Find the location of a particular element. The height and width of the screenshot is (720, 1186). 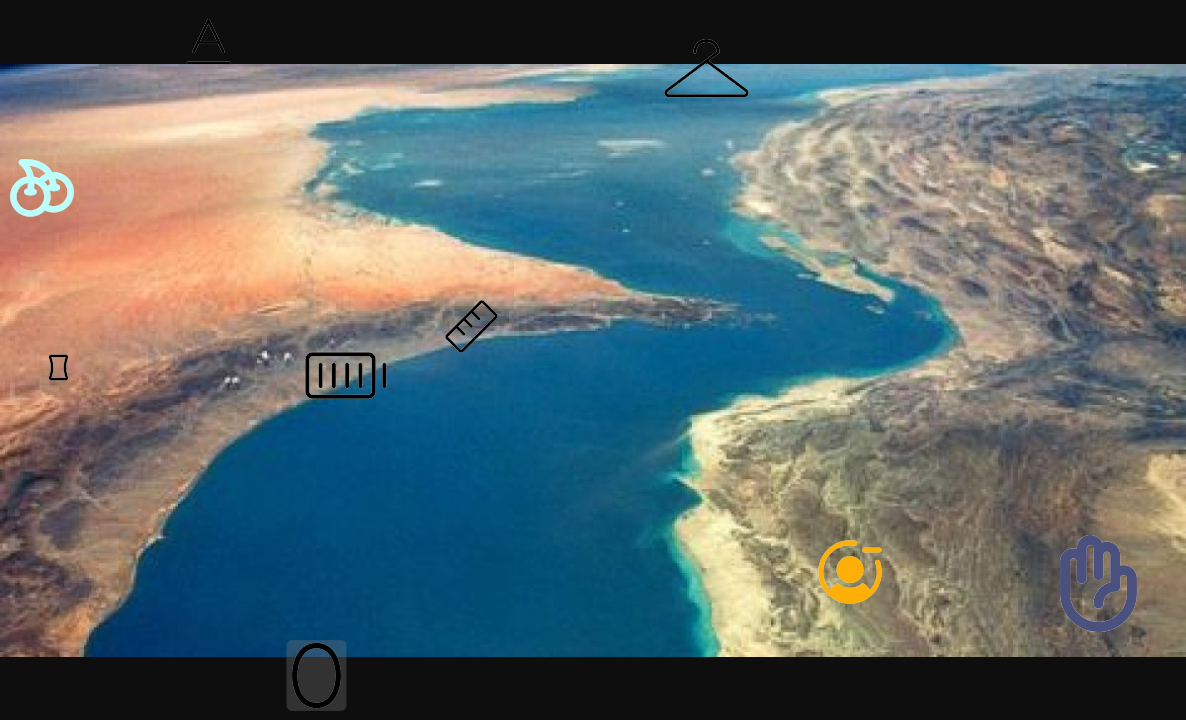

apply underline formatting to selected text is located at coordinates (208, 42).